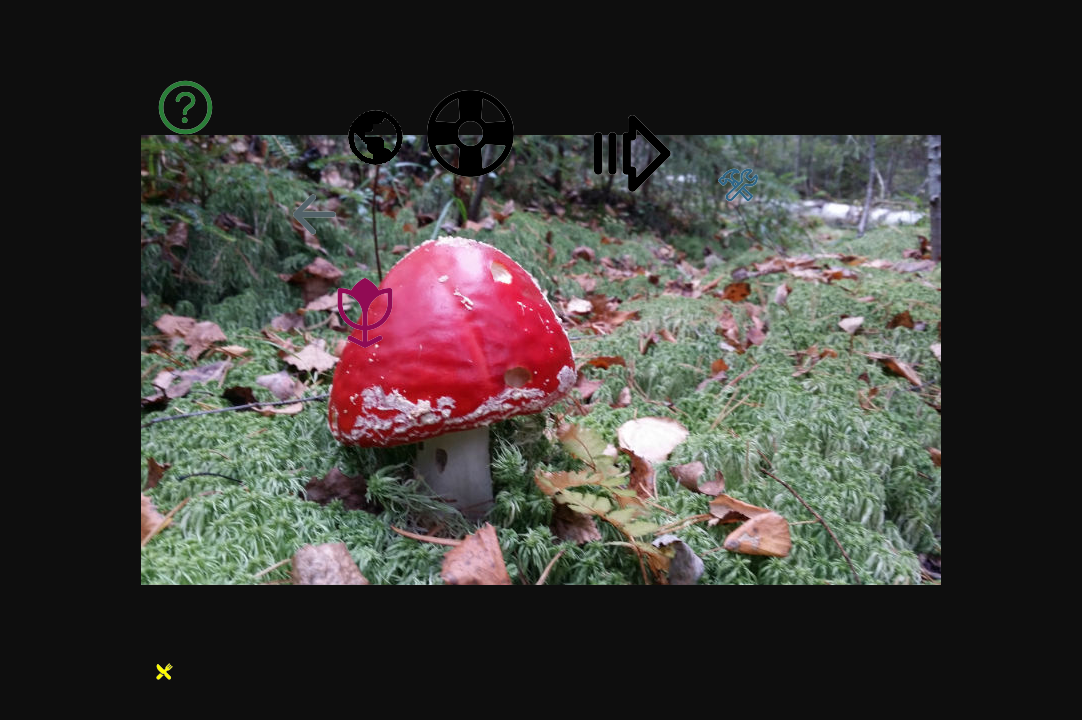  I want to click on access garden or plant-related features, so click(365, 313).